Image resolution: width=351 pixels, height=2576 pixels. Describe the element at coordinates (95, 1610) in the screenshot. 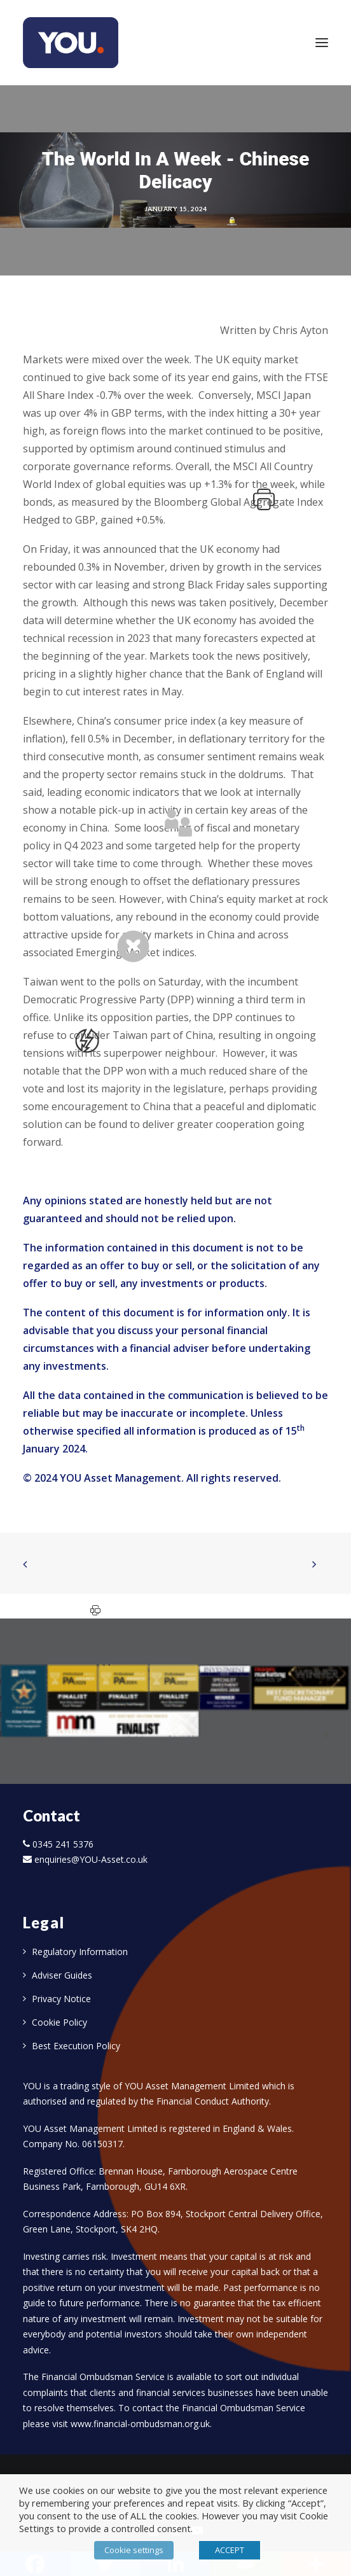

I see `manage connected devices and peripherals` at that location.